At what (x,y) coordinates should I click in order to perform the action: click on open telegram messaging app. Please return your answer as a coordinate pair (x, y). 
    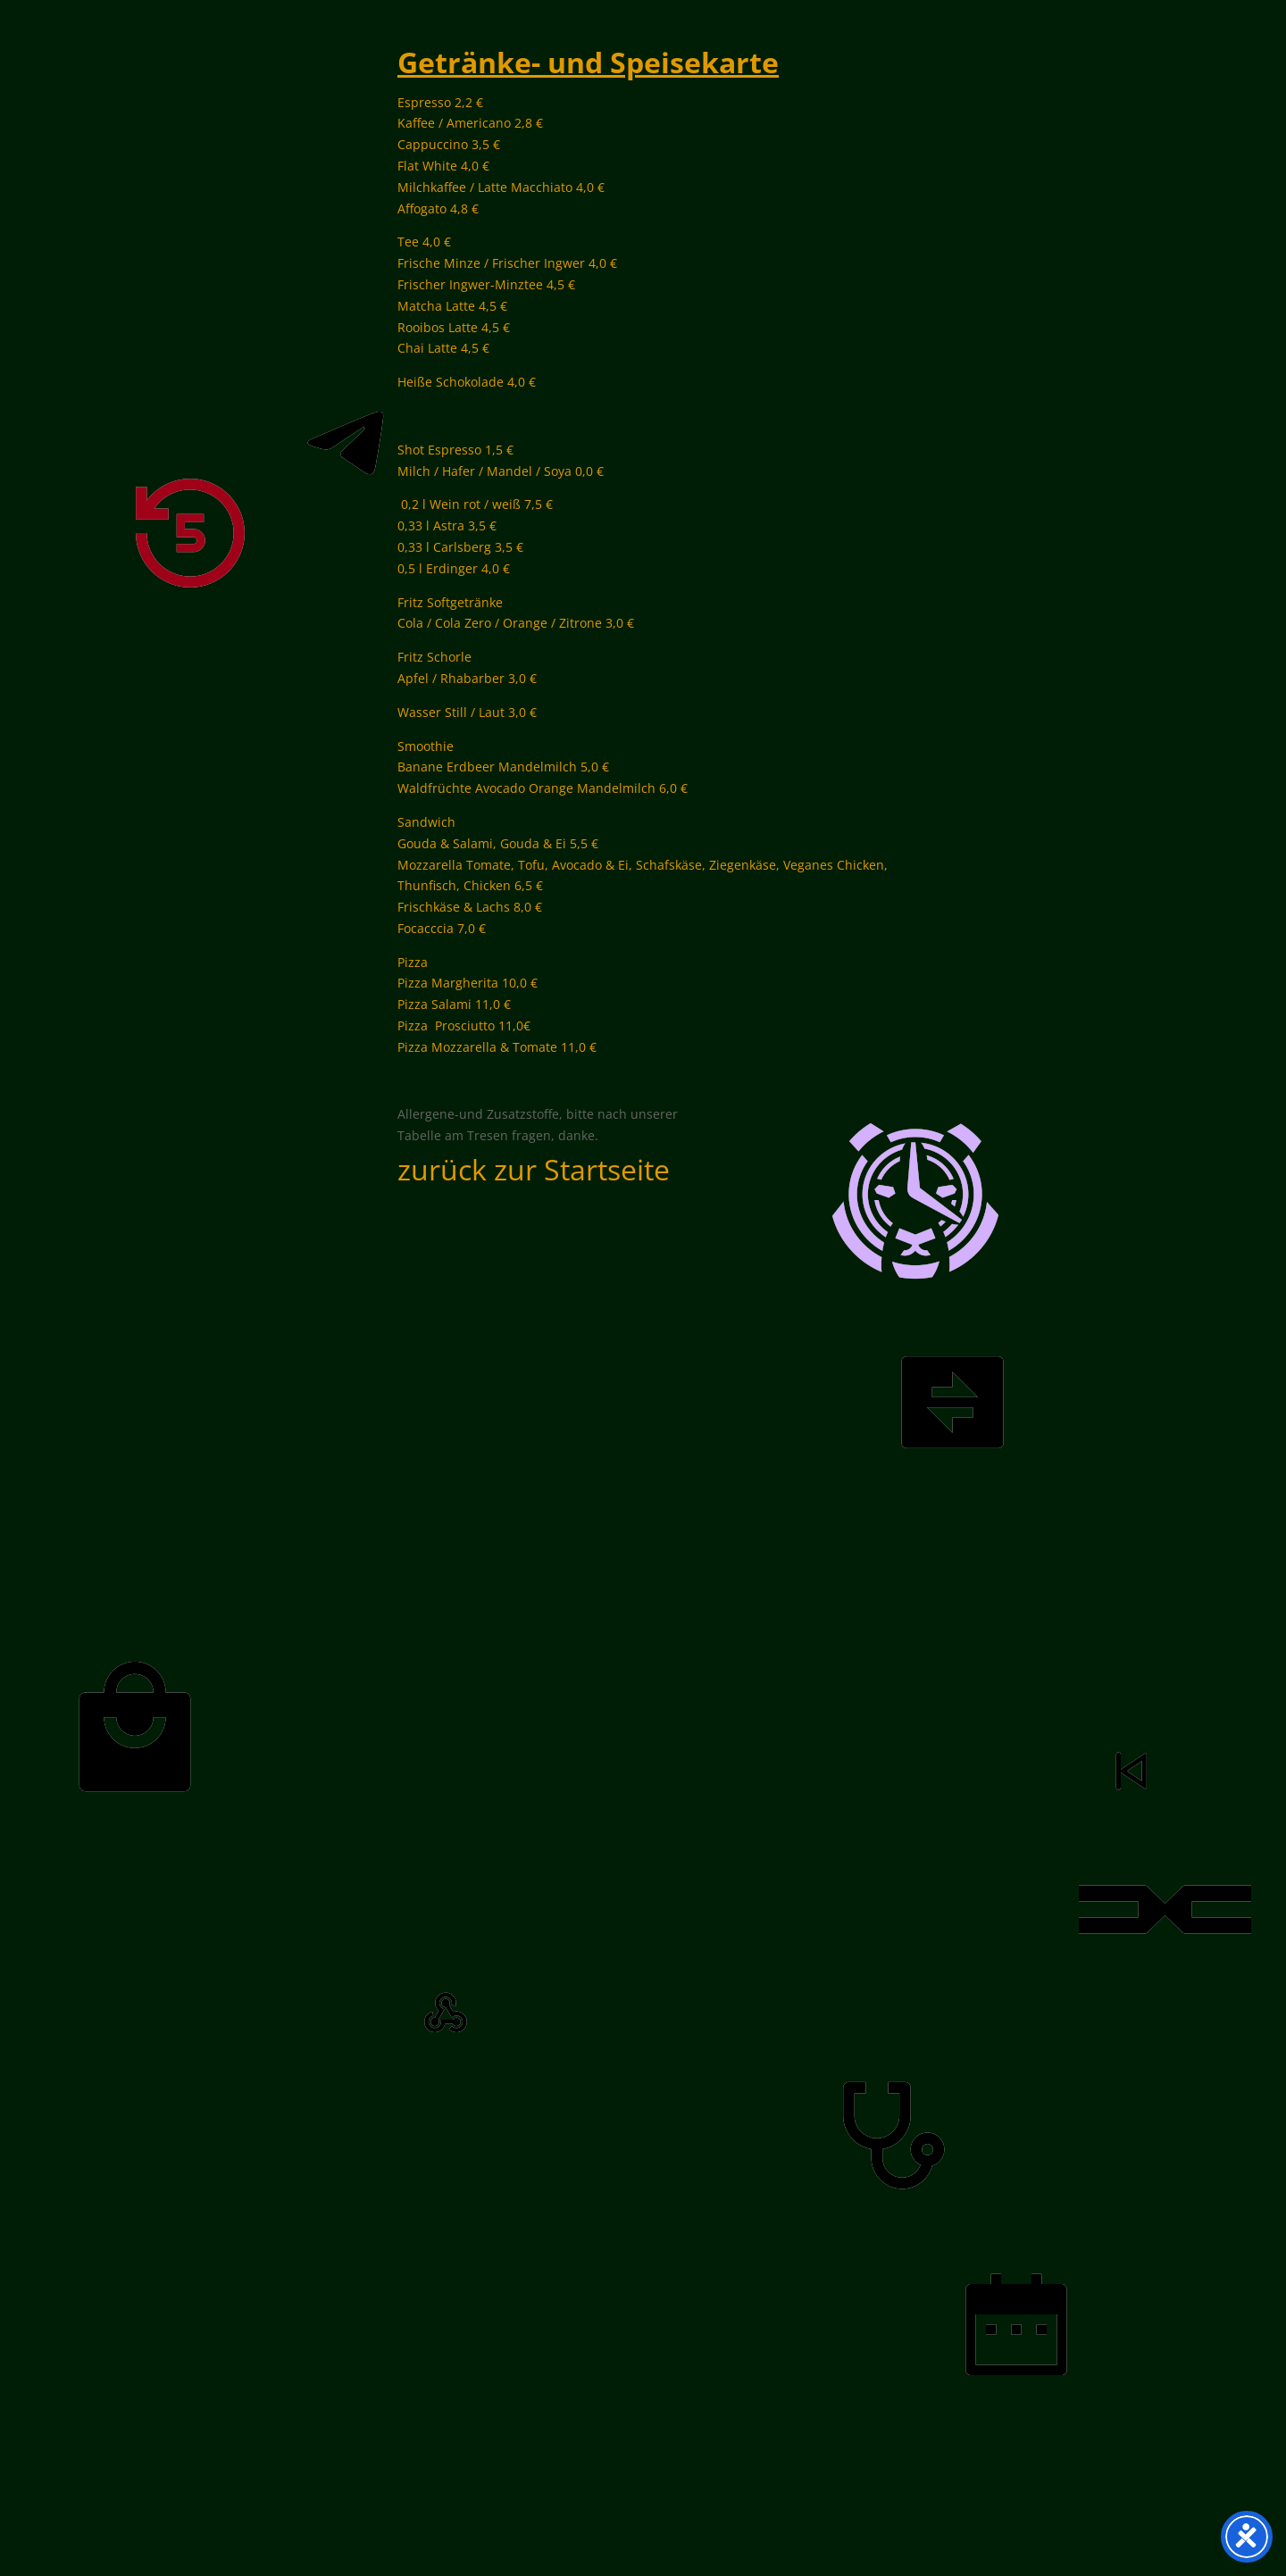
    Looking at the image, I should click on (351, 439).